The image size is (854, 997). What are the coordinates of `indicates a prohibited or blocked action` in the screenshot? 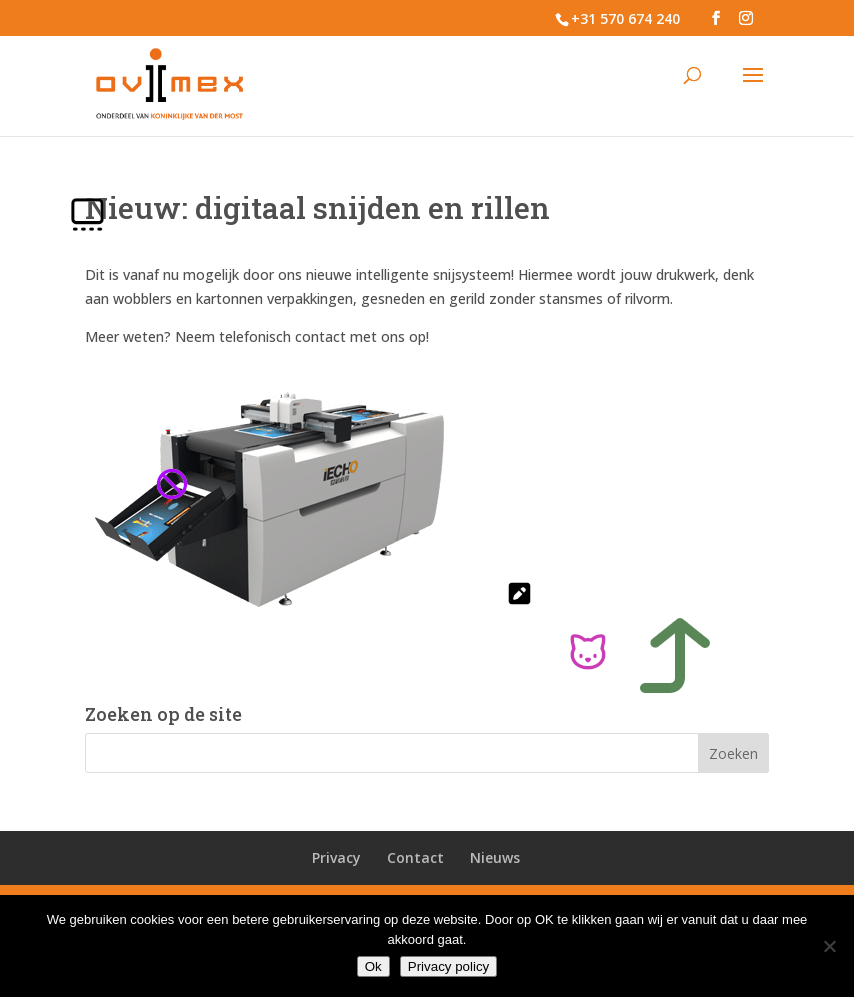 It's located at (172, 484).